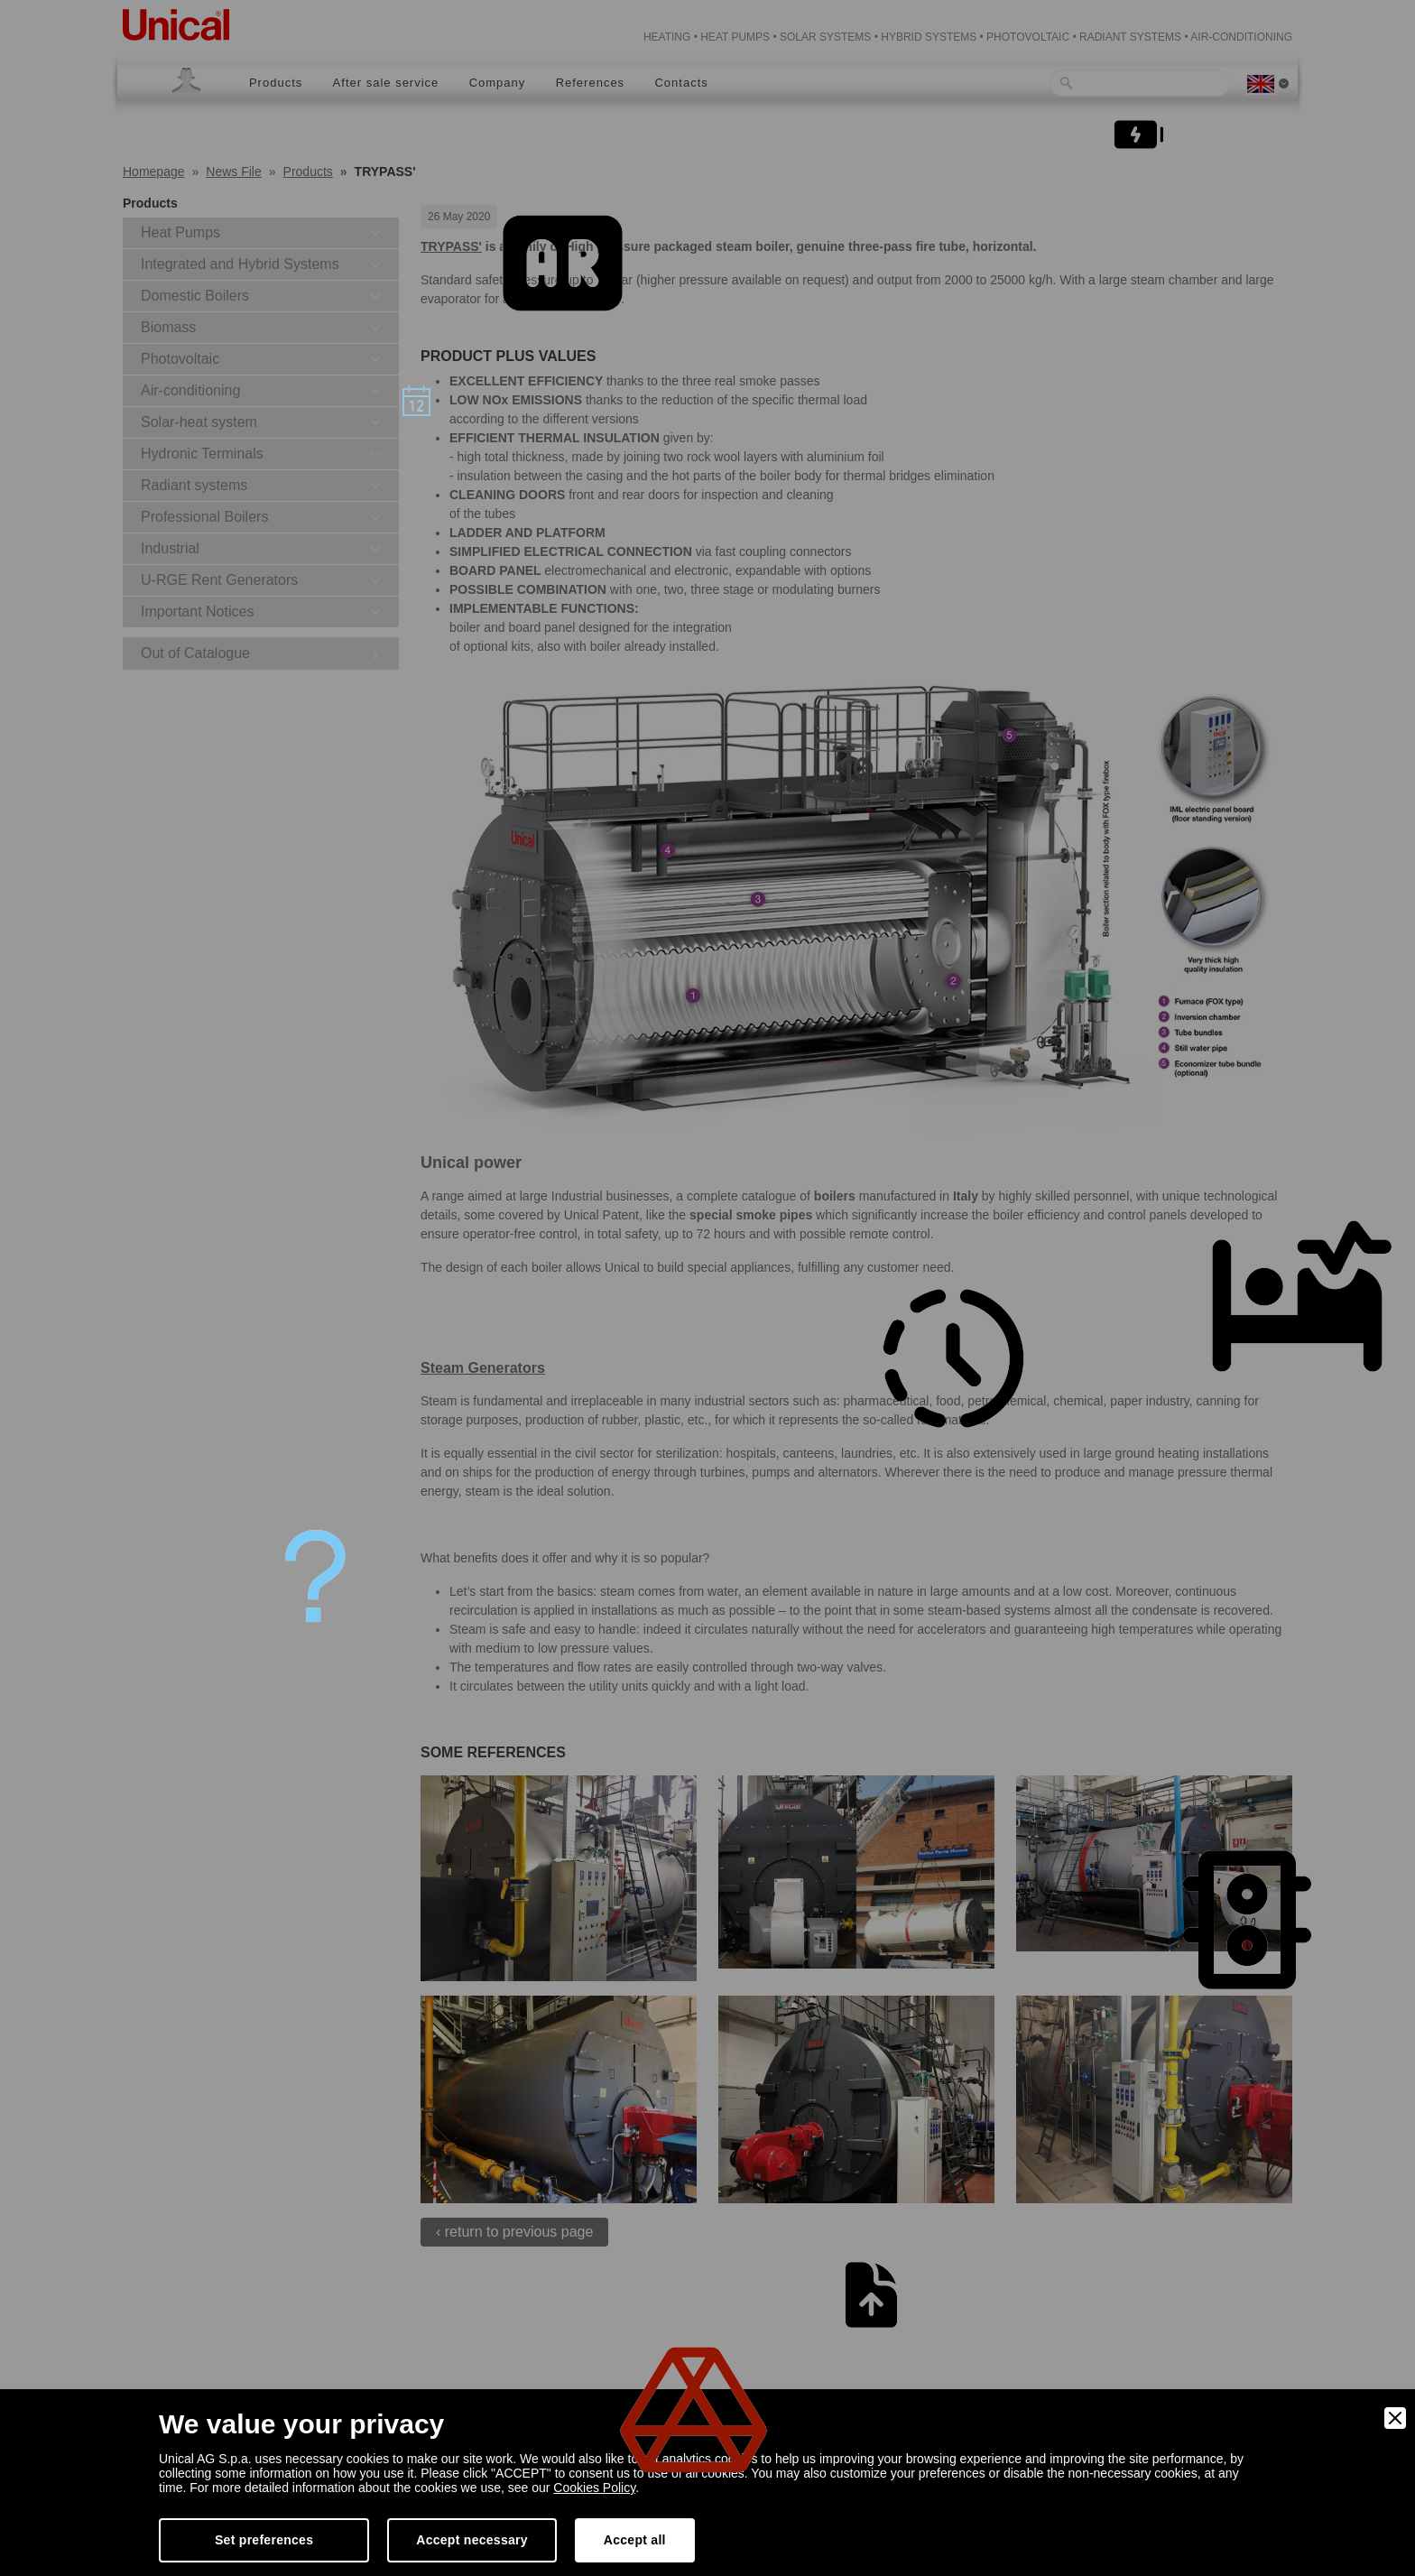 This screenshot has height=2576, width=1415. What do you see at coordinates (1138, 134) in the screenshot?
I see `indicates device is currently charging` at bounding box center [1138, 134].